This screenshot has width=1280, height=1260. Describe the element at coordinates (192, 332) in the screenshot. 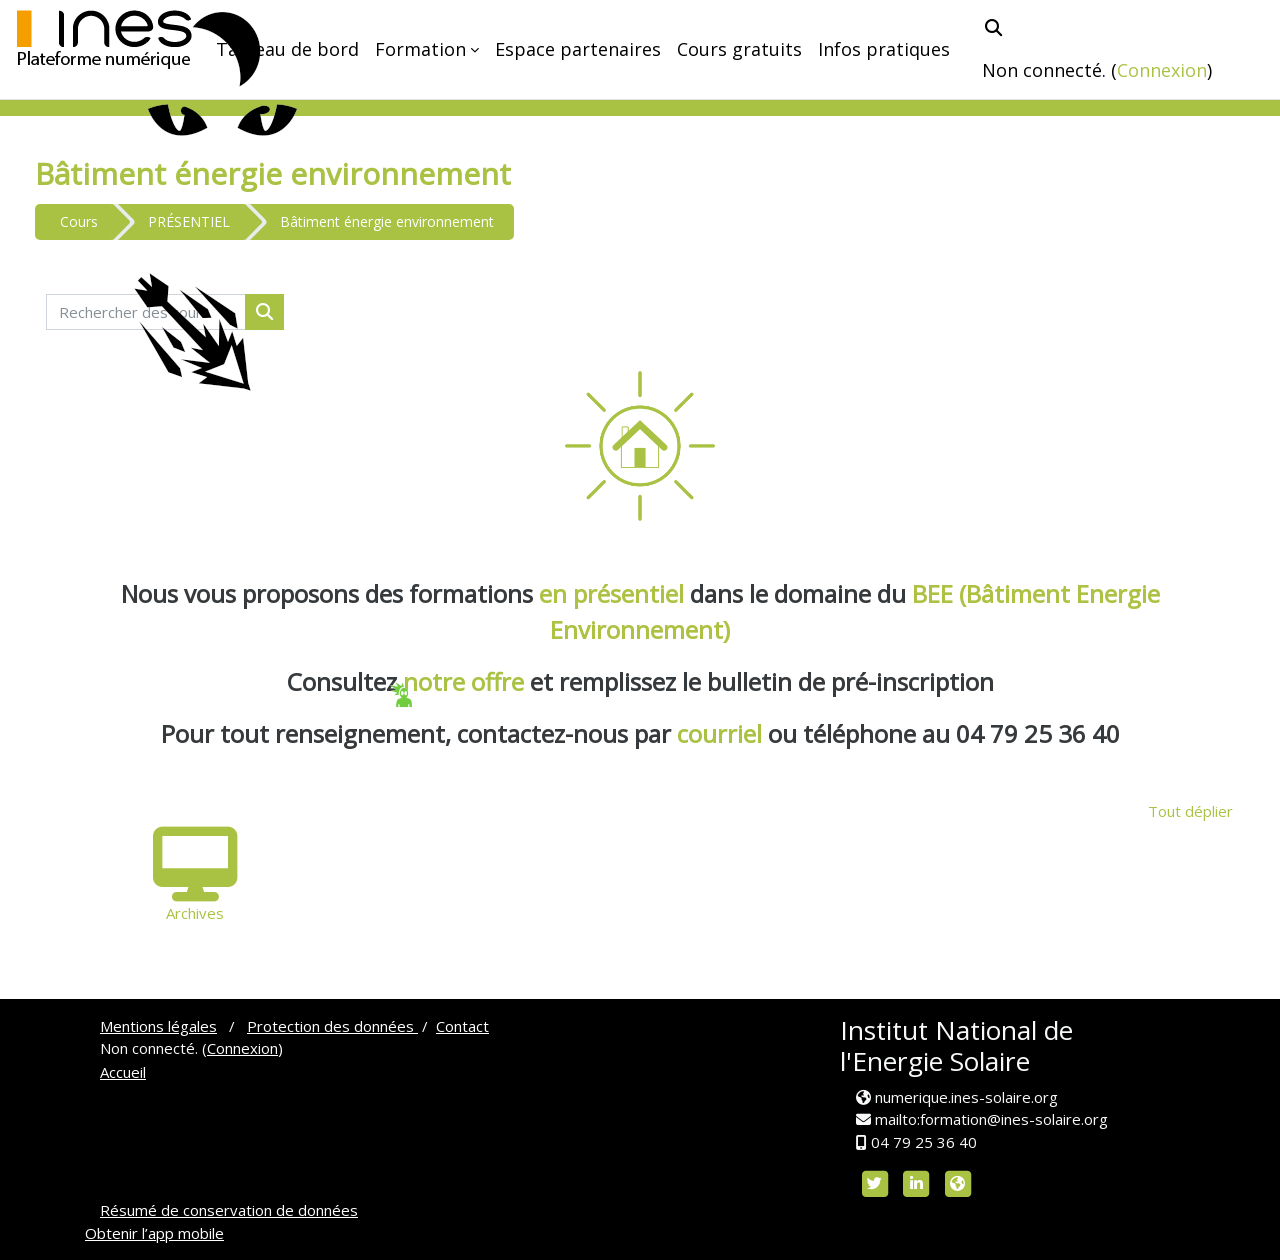

I see `indicates a power attack or special ability in a game` at that location.